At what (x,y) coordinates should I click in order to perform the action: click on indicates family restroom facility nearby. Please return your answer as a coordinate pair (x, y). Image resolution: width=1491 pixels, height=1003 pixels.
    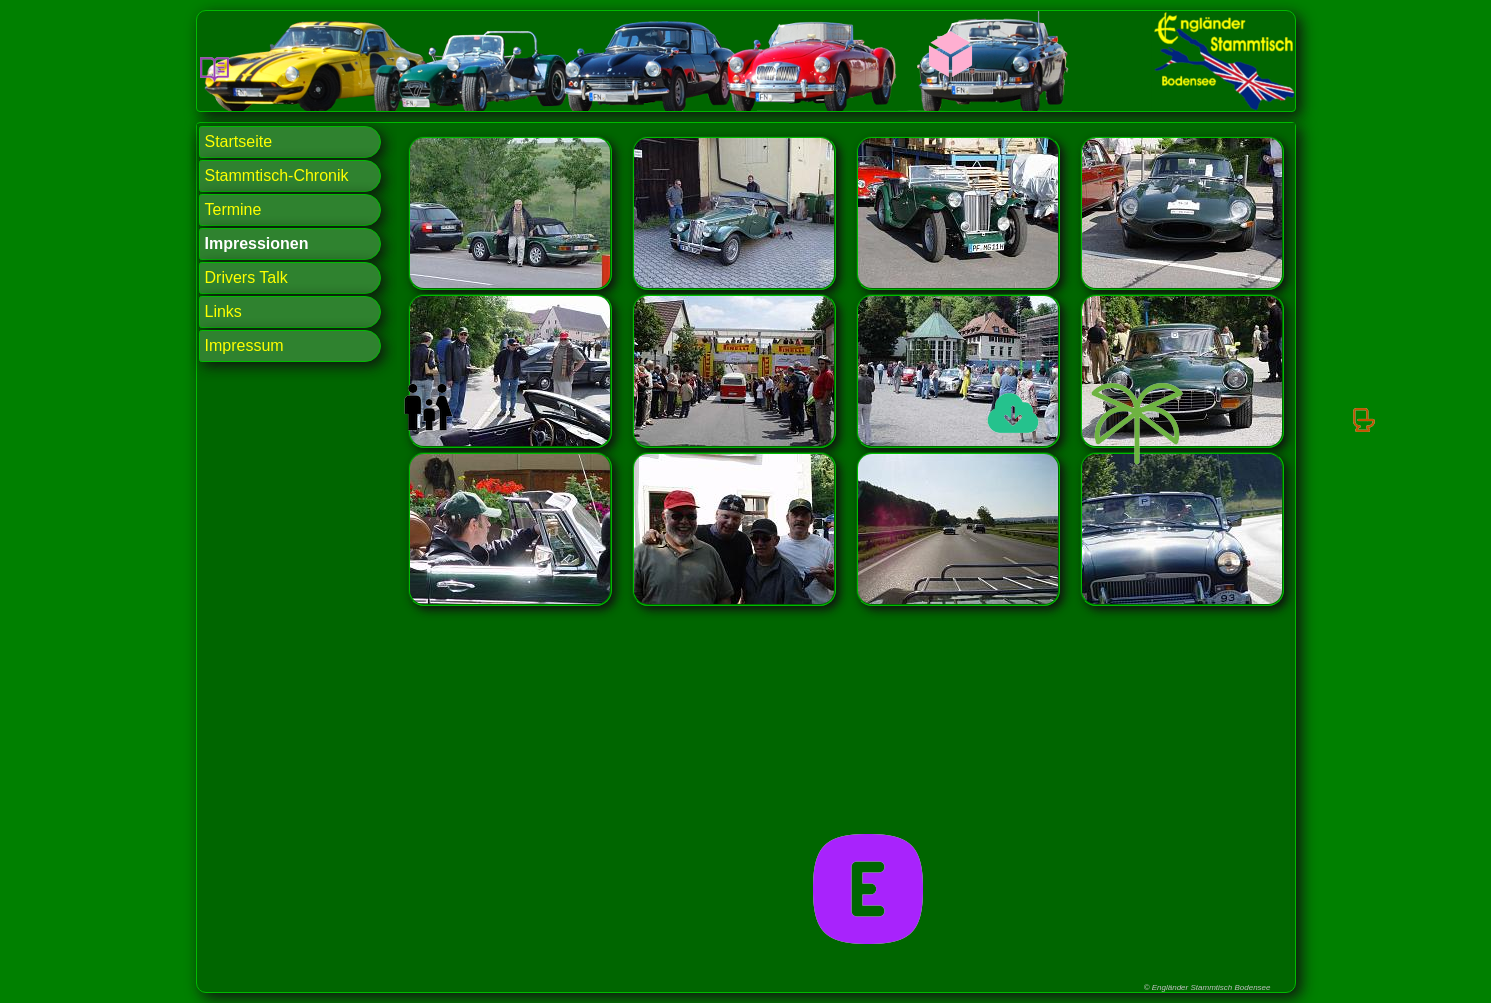
    Looking at the image, I should click on (428, 407).